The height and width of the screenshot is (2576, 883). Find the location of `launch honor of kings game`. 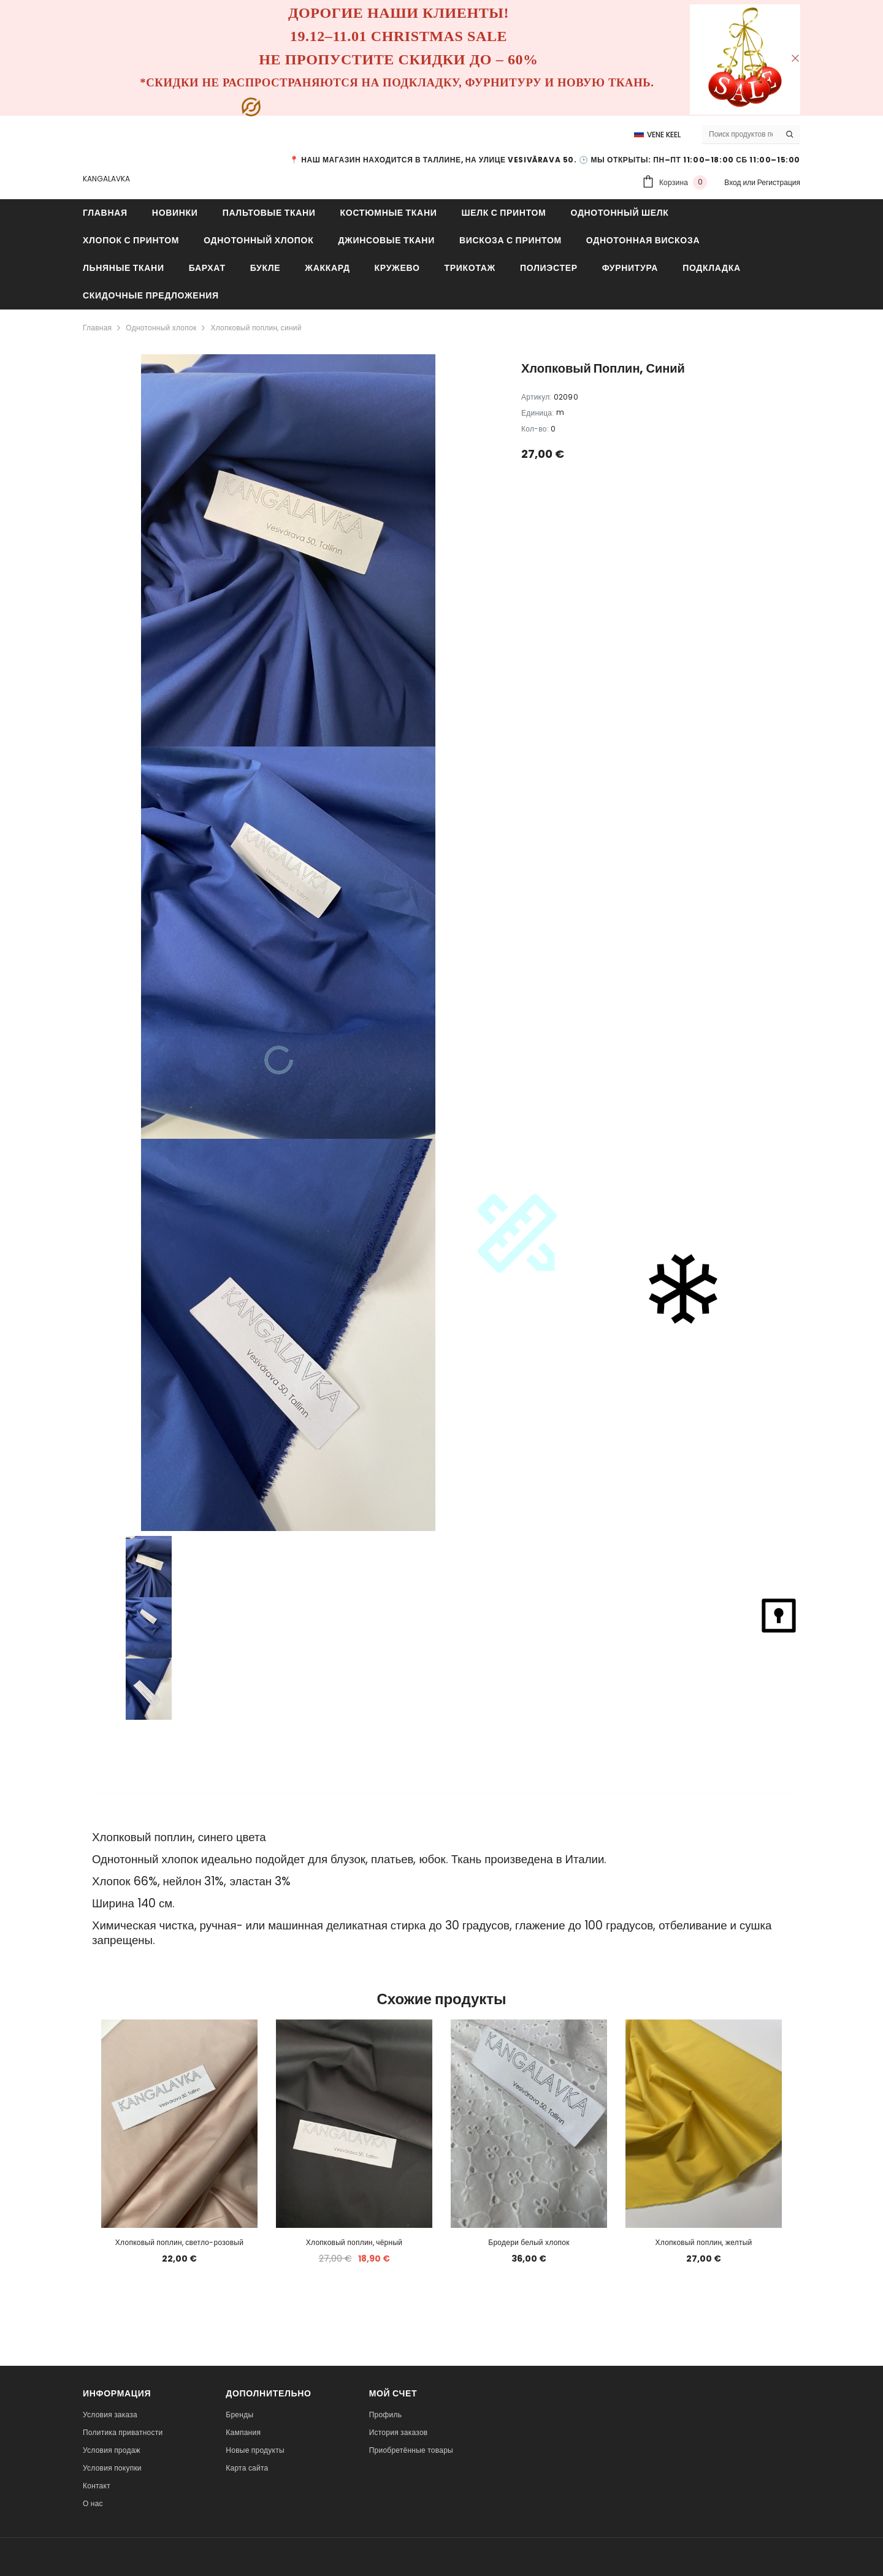

launch honor of kings game is located at coordinates (251, 107).